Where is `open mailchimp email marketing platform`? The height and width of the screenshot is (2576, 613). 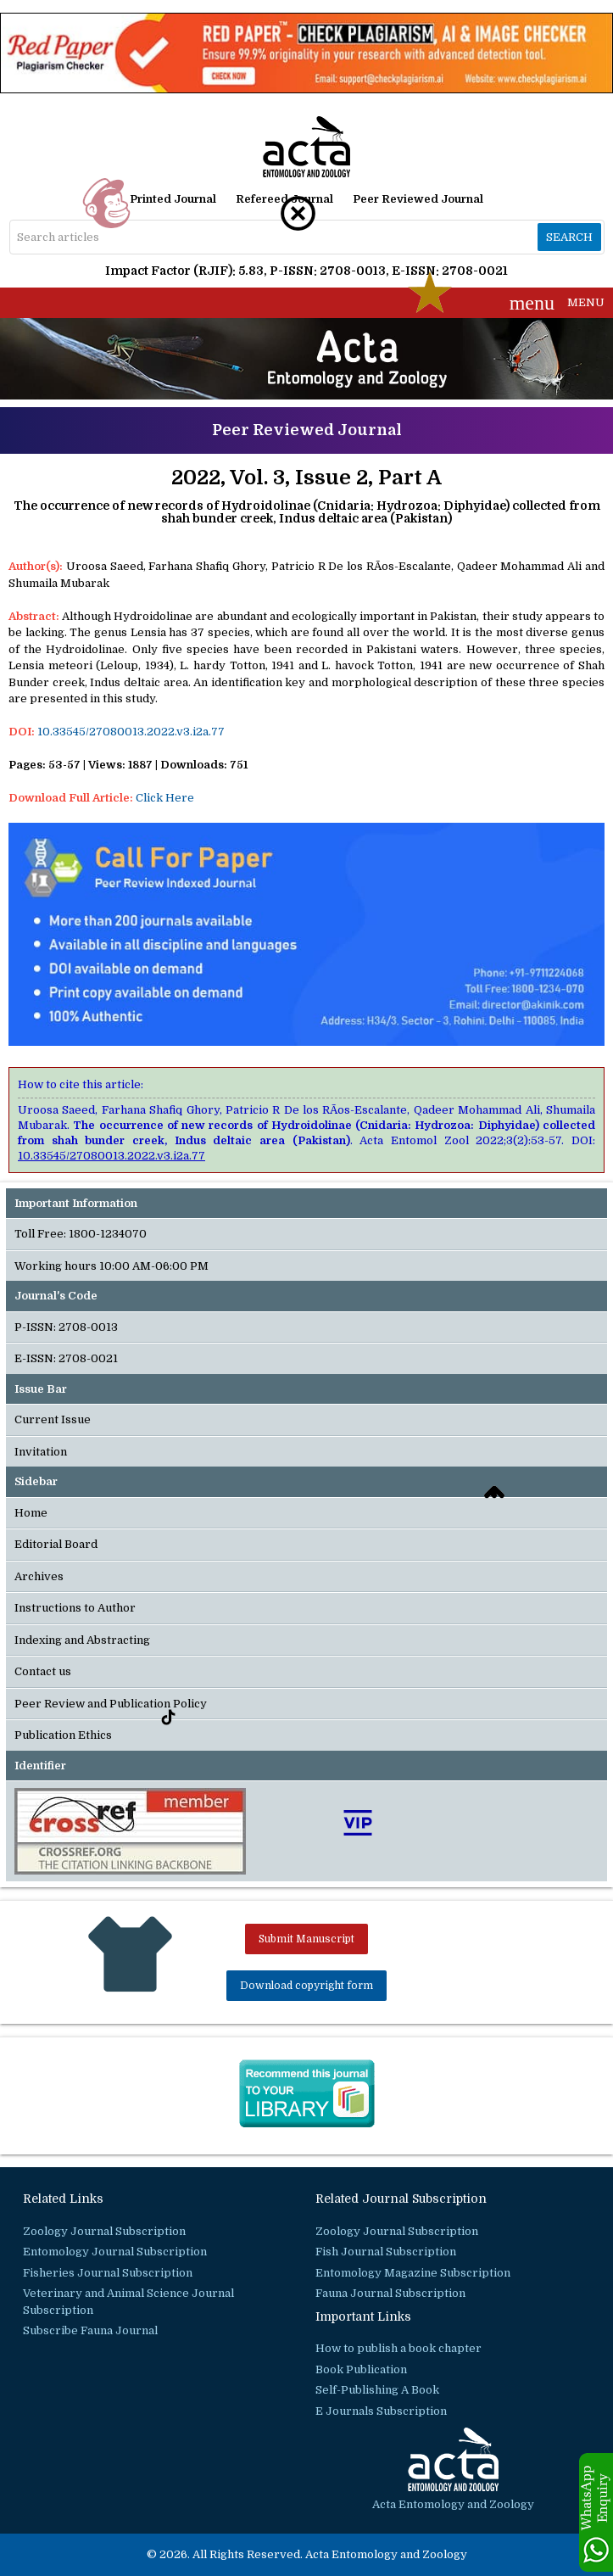 open mailchimp email marketing platform is located at coordinates (106, 203).